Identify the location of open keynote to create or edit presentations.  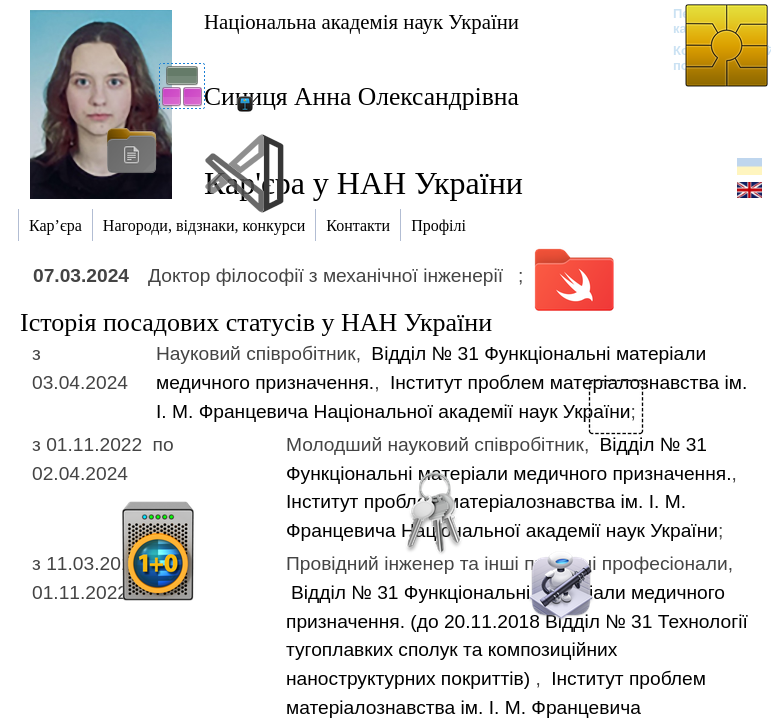
(245, 104).